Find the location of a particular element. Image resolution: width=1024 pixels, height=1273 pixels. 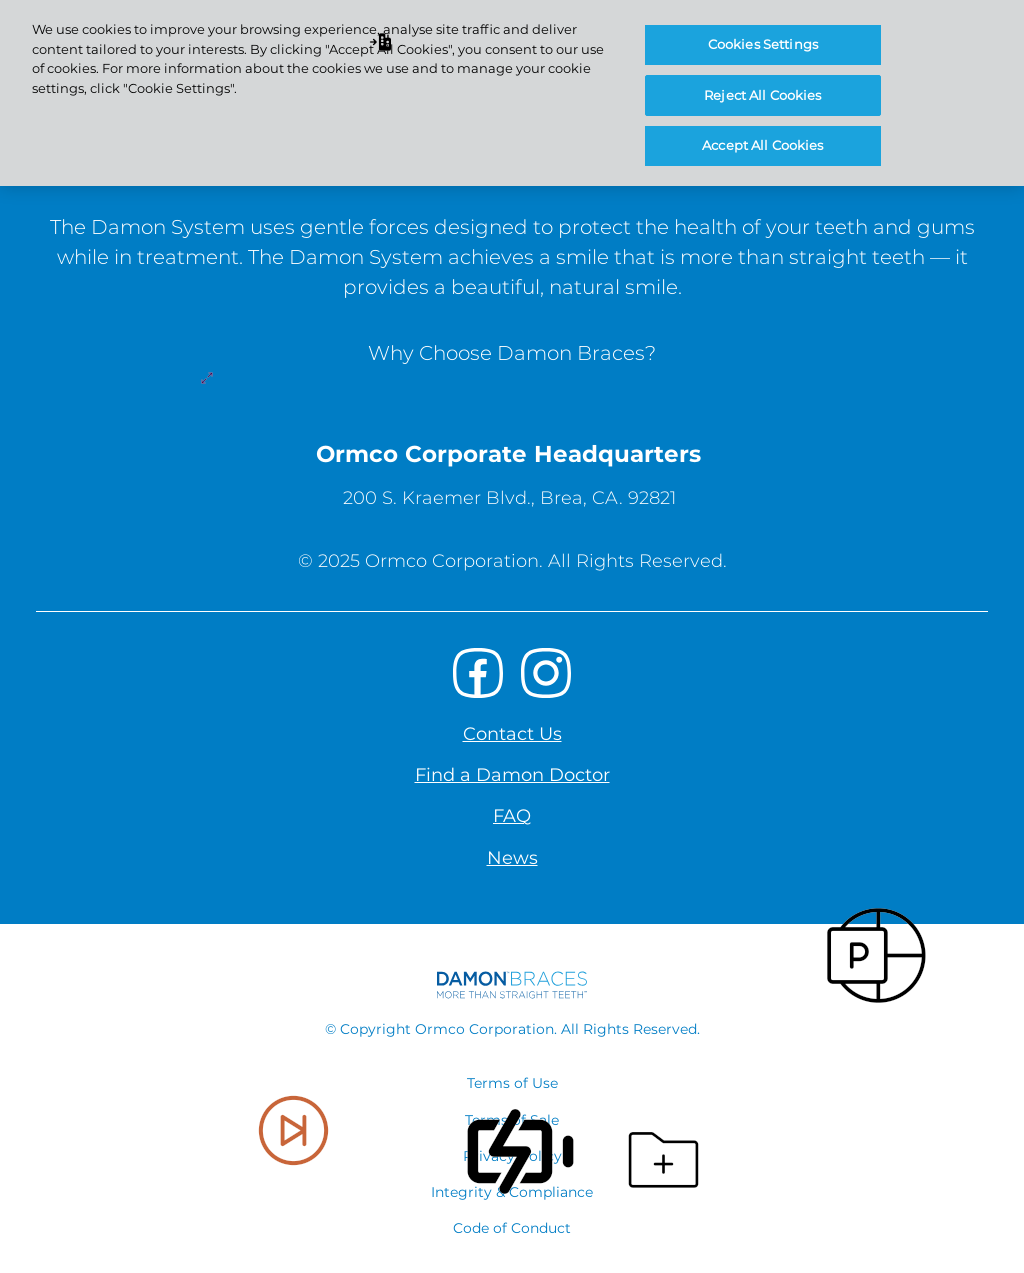

open Microsoft PowerPoint is located at coordinates (874, 955).